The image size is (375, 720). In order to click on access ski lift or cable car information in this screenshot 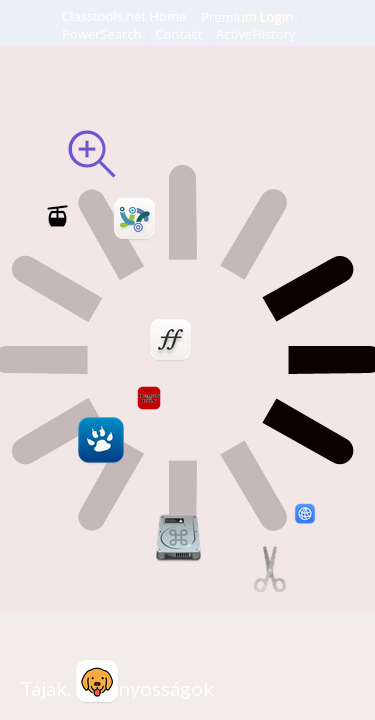, I will do `click(57, 216)`.